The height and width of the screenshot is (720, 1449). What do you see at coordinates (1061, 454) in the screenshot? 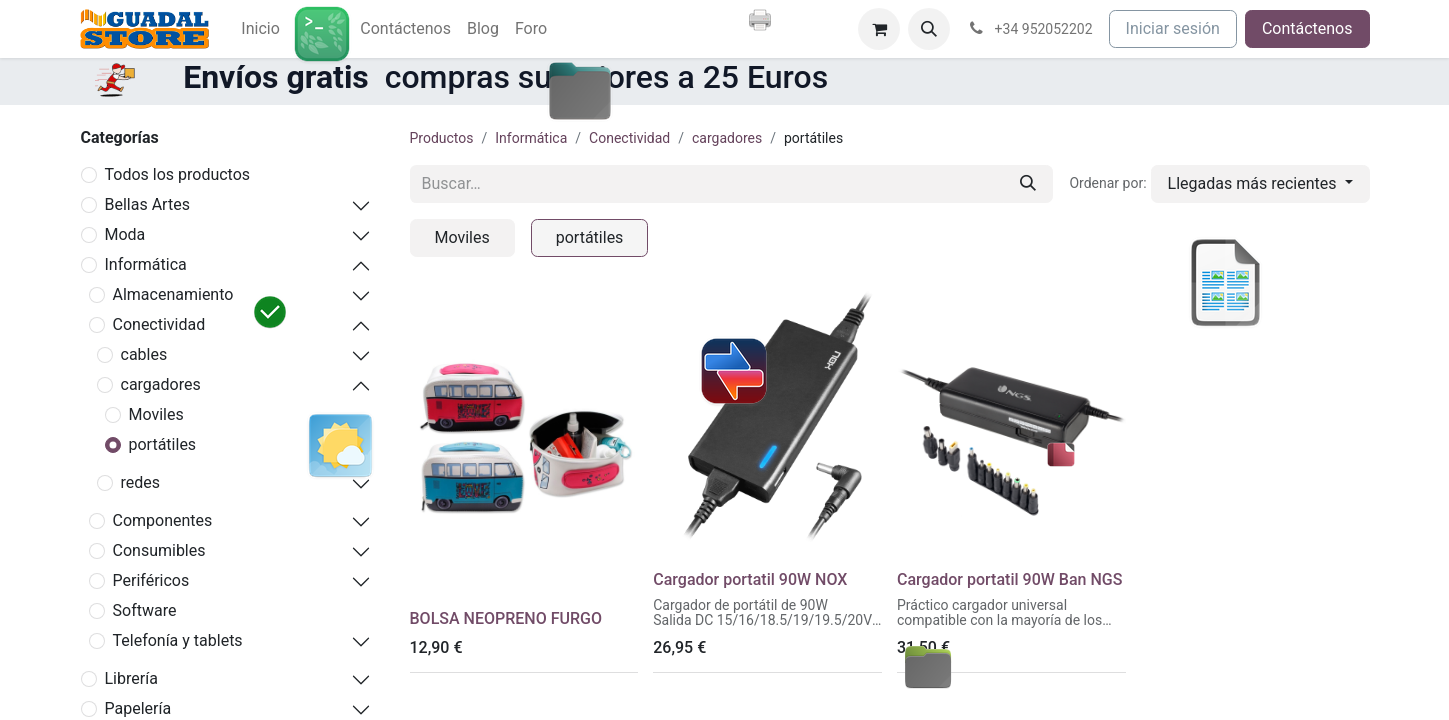
I see `change desktop wallpaper settings` at bounding box center [1061, 454].